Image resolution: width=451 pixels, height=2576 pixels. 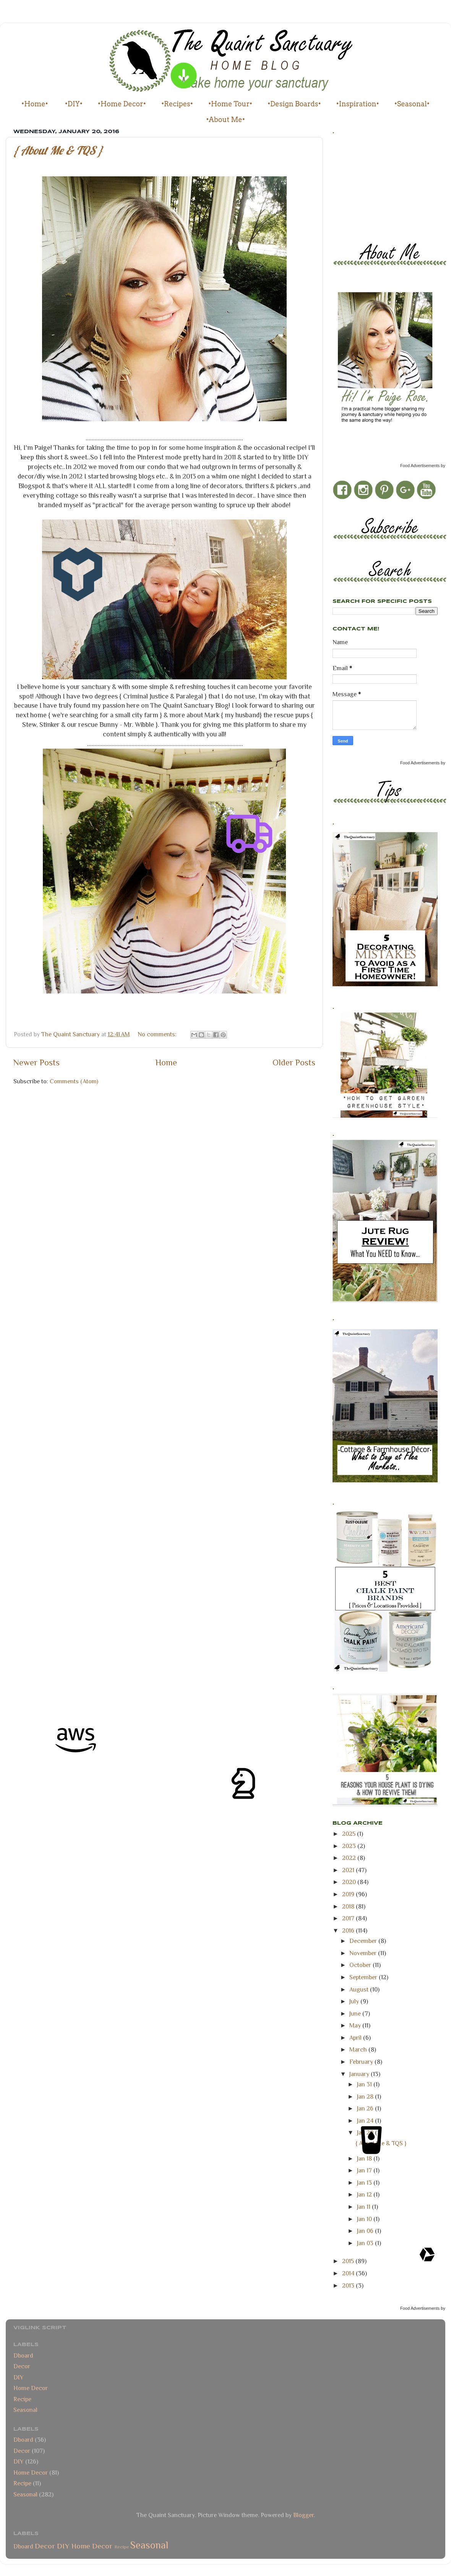 I want to click on youhodler app or service logo, so click(x=78, y=574).